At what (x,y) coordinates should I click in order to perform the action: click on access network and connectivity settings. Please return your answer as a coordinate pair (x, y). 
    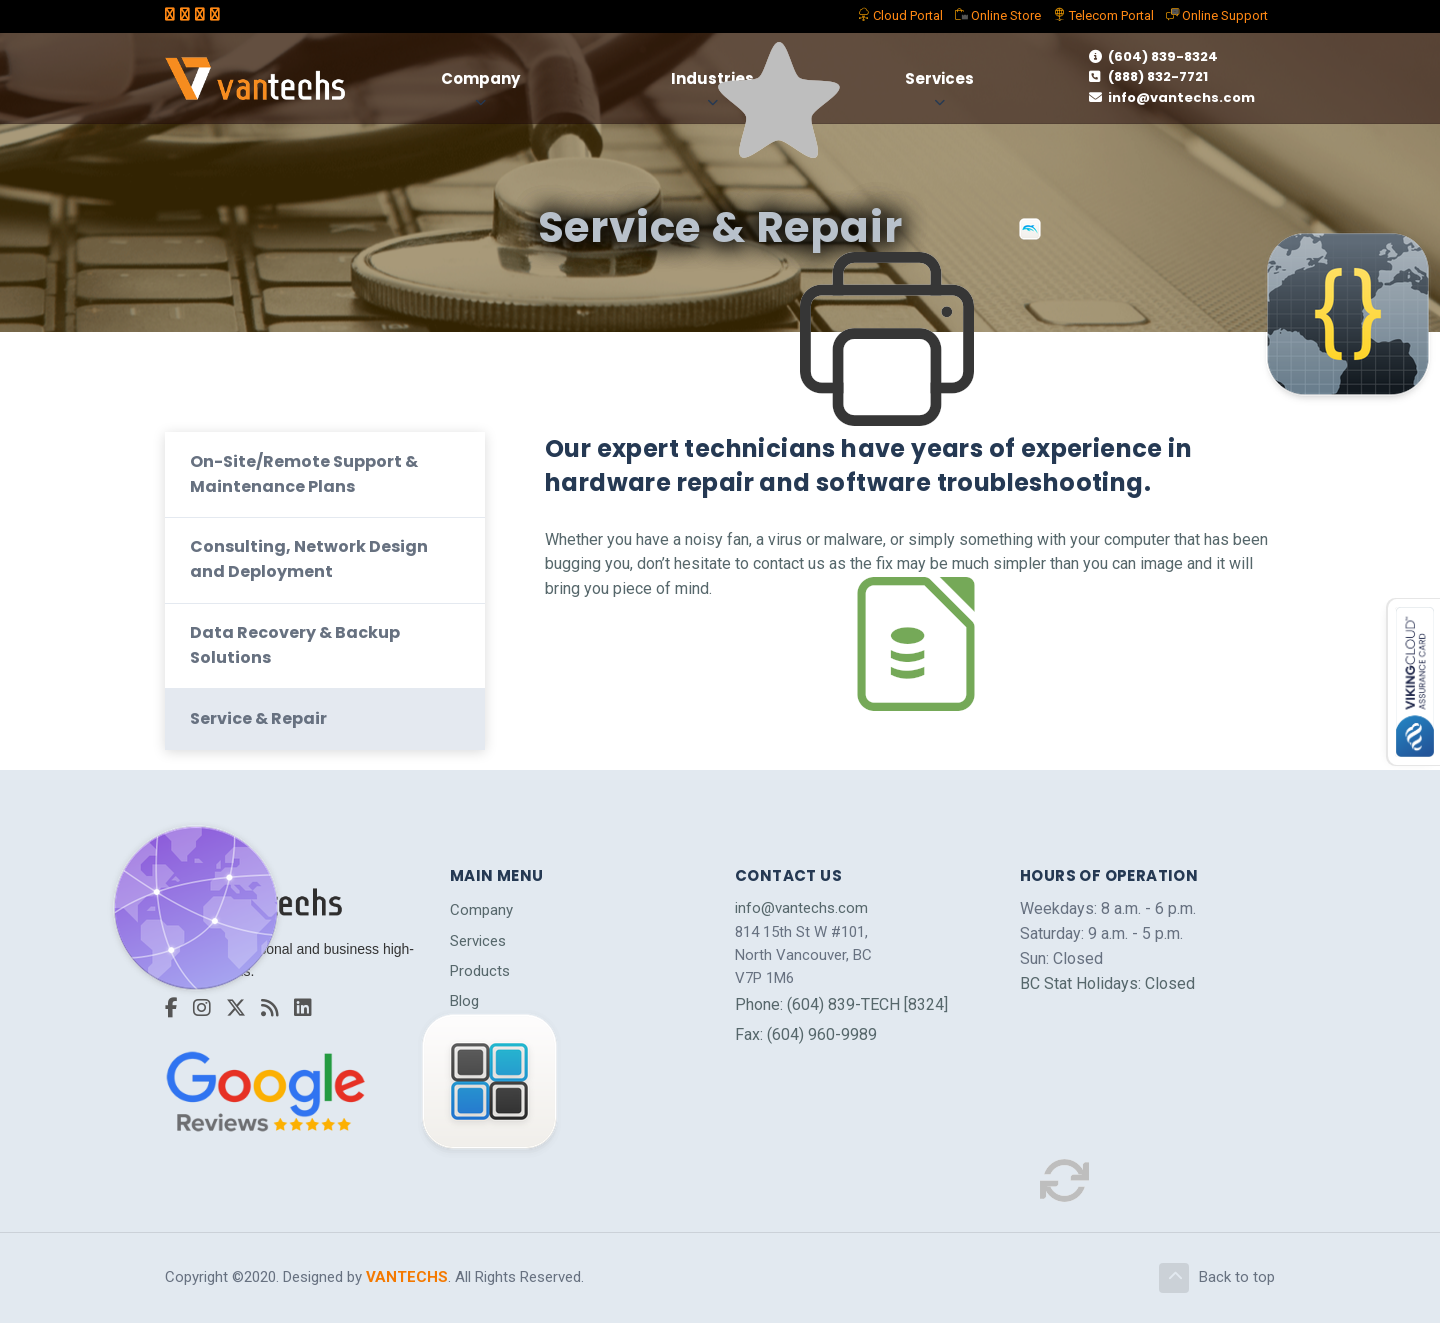
    Looking at the image, I should click on (196, 908).